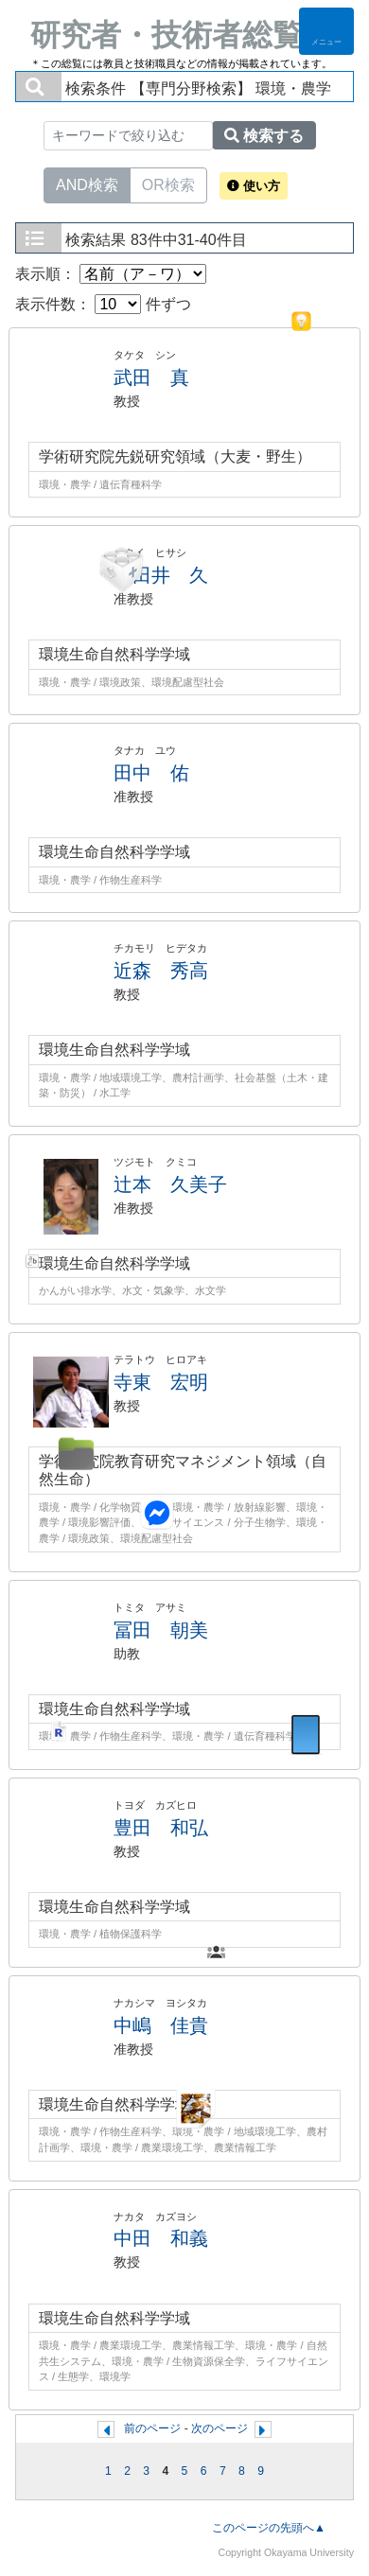  What do you see at coordinates (122, 570) in the screenshot?
I see `scripting addition or plugin component for script editor` at bounding box center [122, 570].